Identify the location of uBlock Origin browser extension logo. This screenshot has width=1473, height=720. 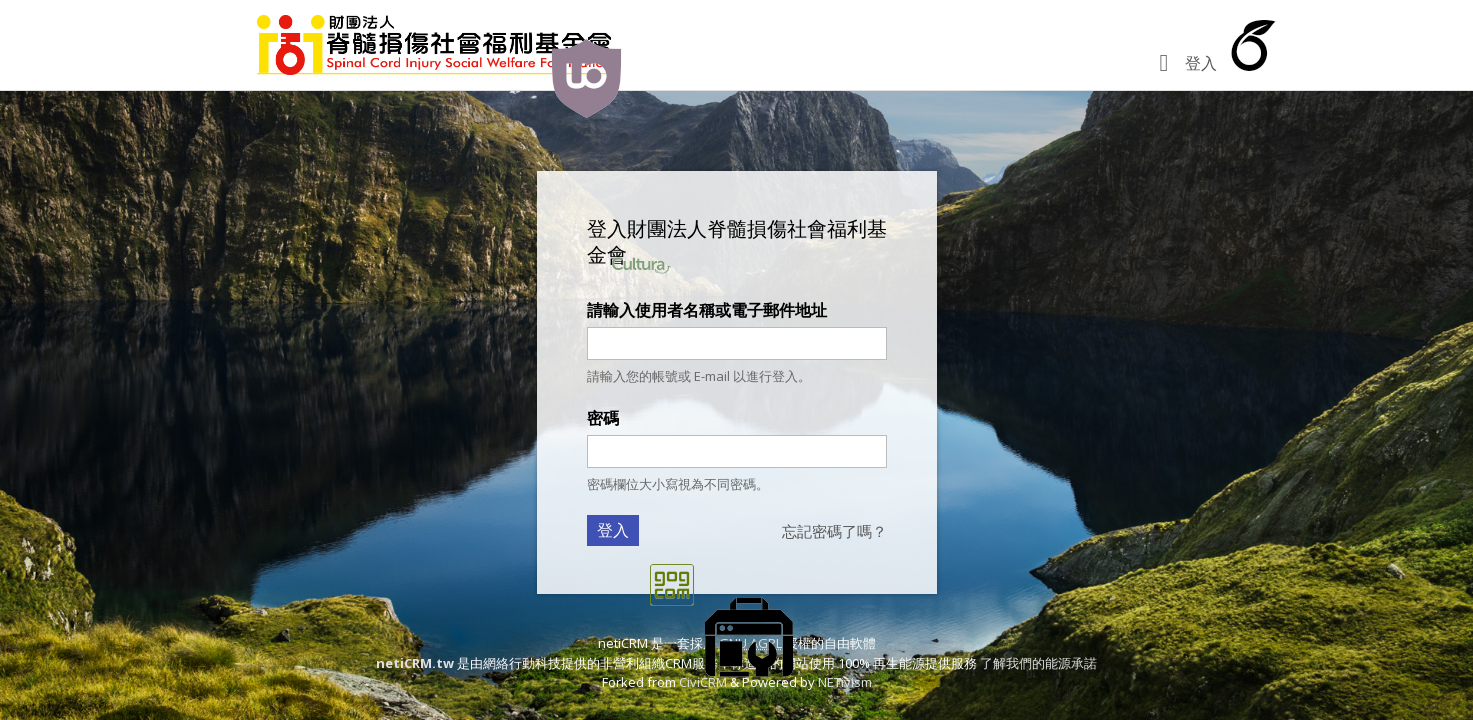
(586, 78).